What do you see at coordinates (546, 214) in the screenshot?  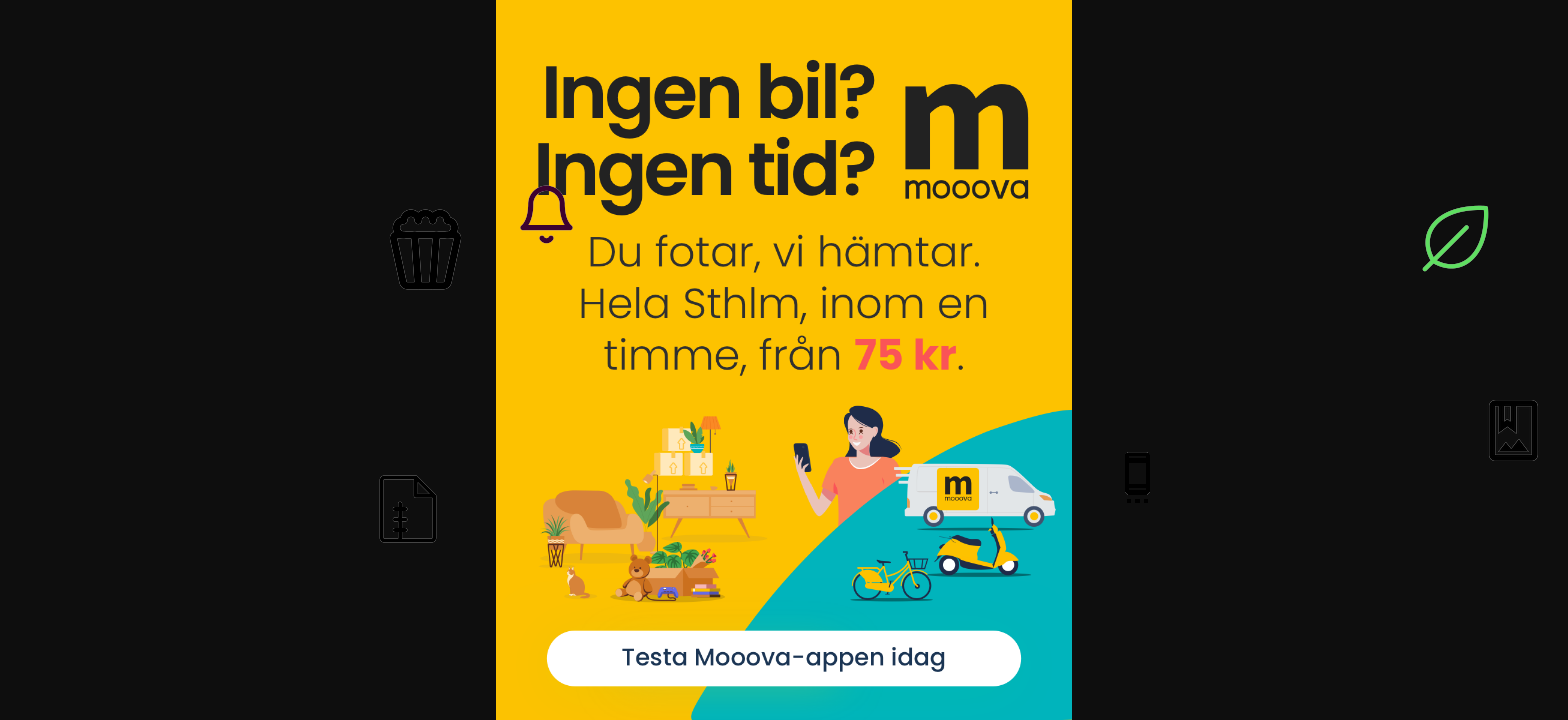 I see `view notifications` at bounding box center [546, 214].